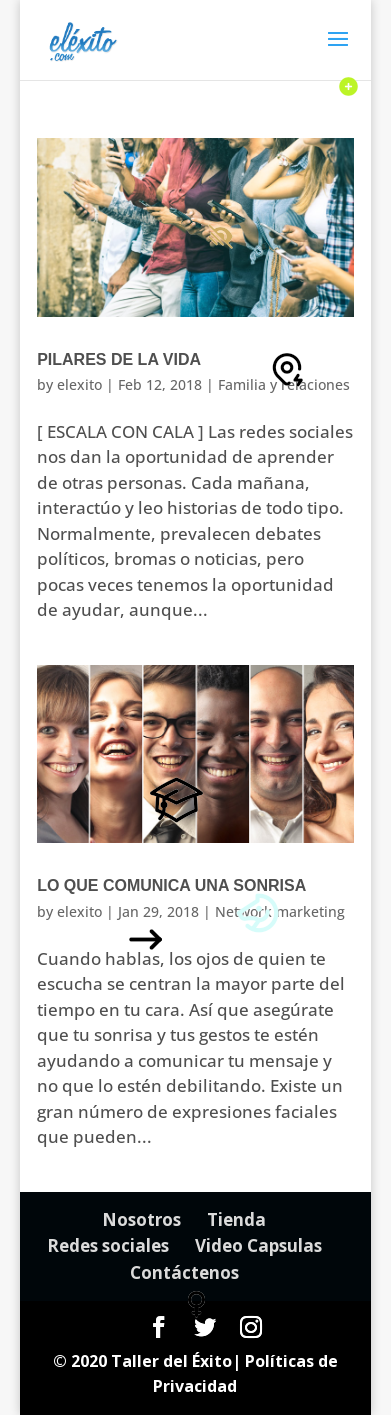 The height and width of the screenshot is (1415, 391). I want to click on enable fast or instant location tracking, so click(287, 369).